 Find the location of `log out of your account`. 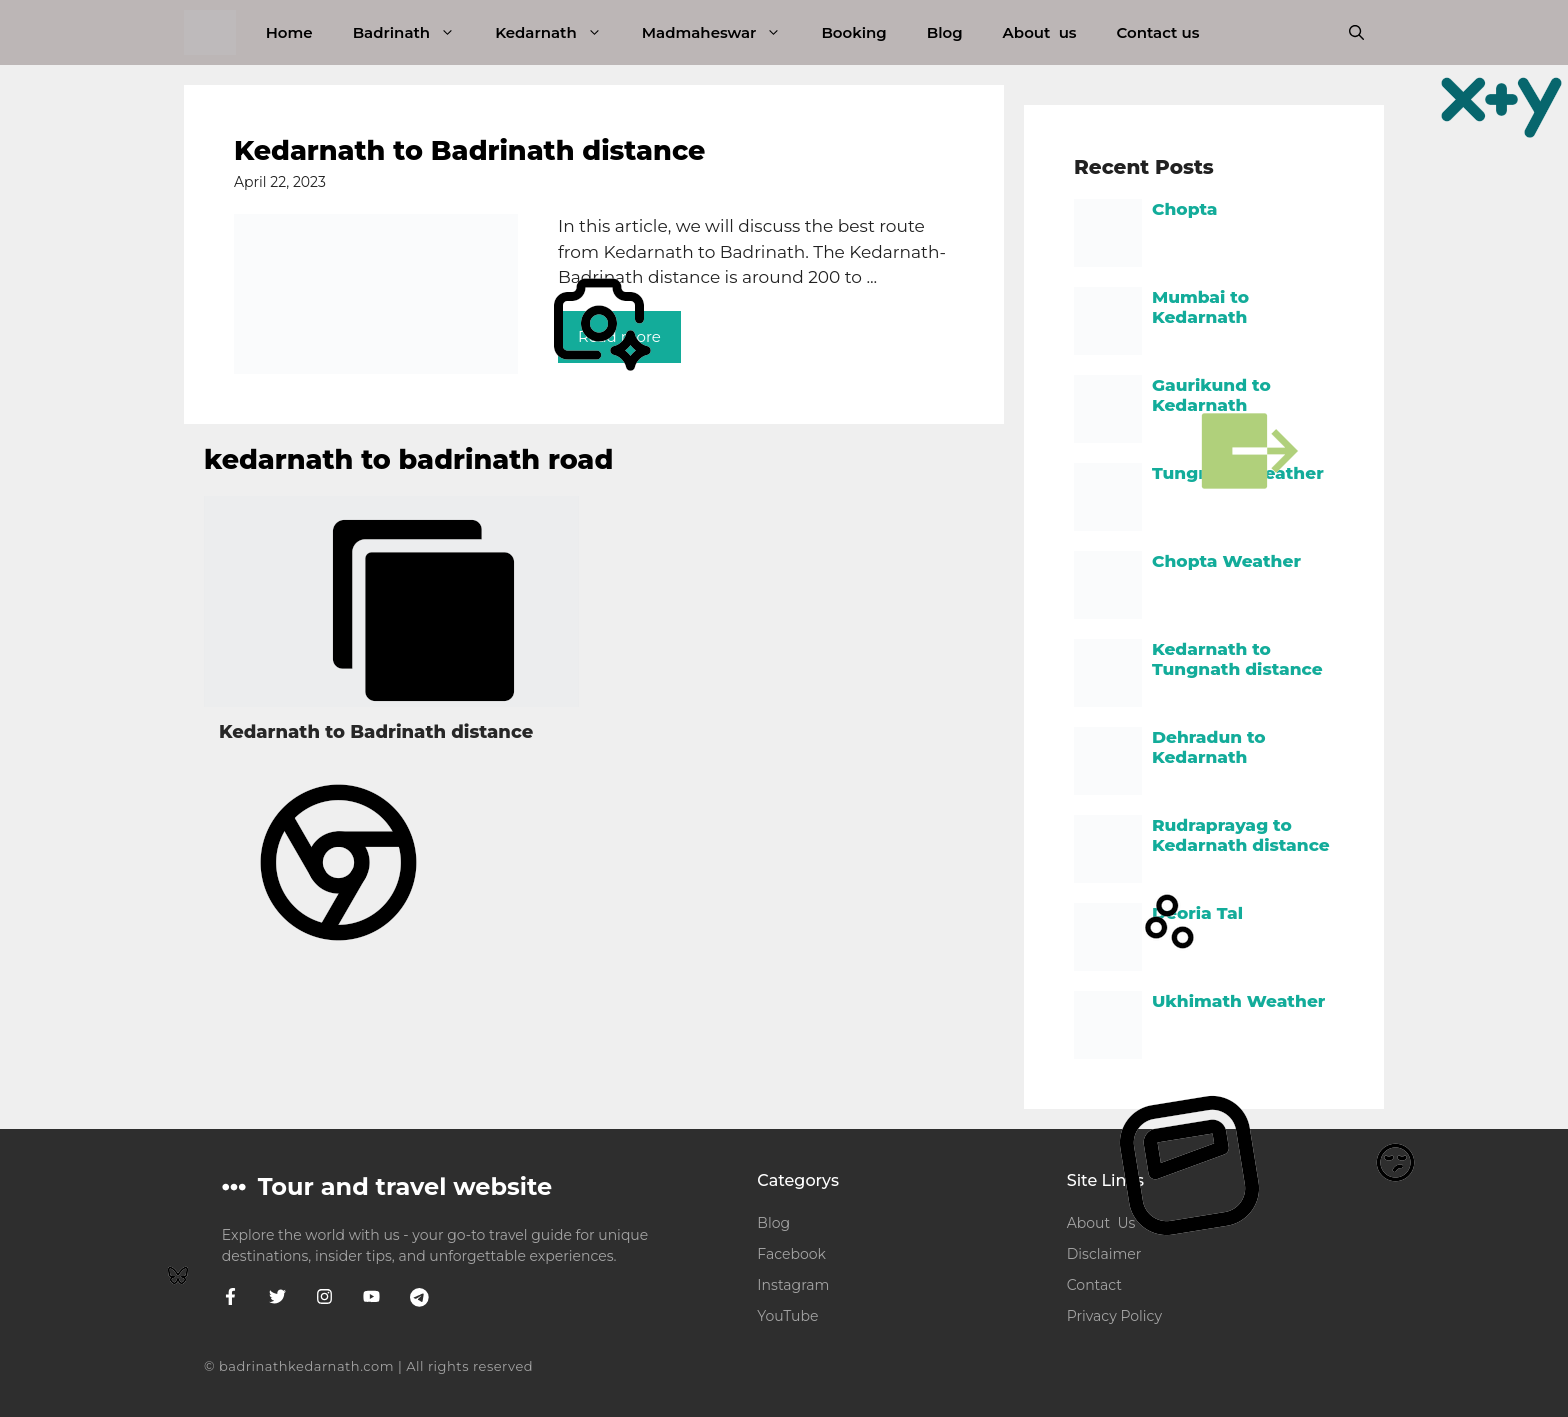

log out of your account is located at coordinates (1250, 451).